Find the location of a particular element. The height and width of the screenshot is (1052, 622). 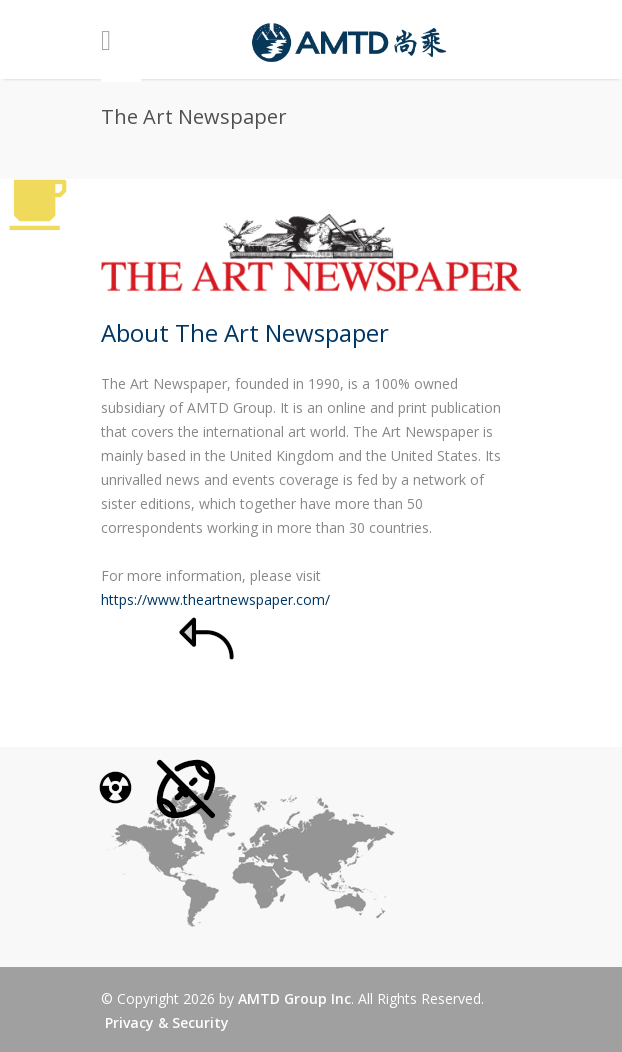

reply to a message is located at coordinates (206, 638).